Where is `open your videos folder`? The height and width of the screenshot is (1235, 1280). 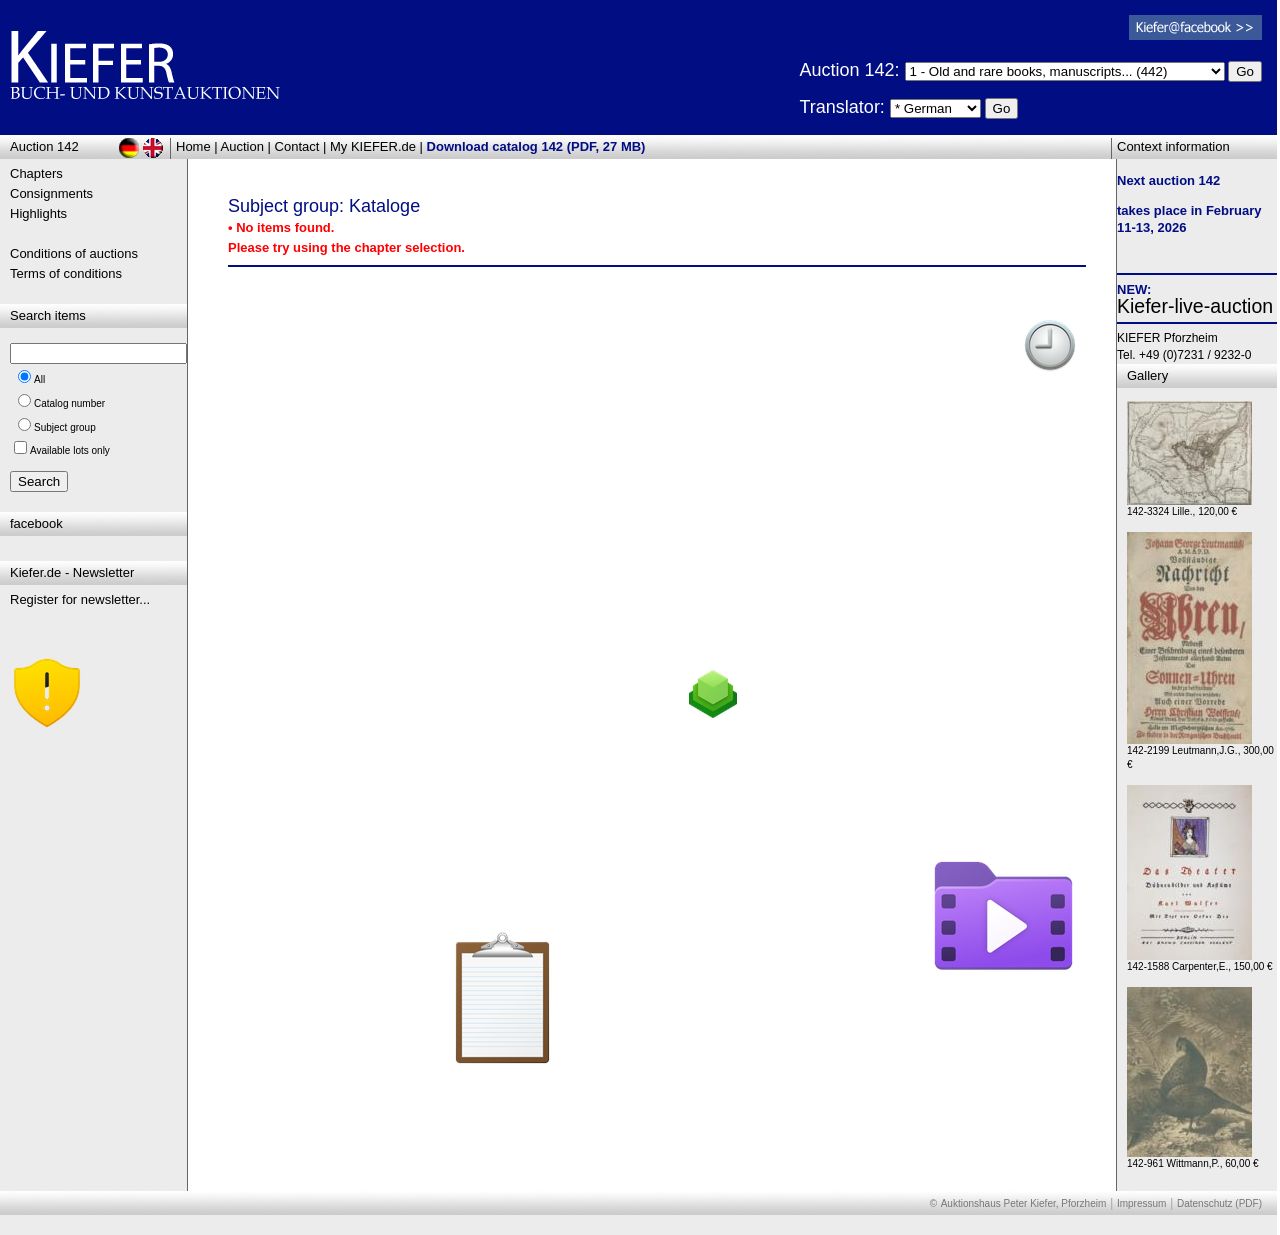 open your videos folder is located at coordinates (1003, 919).